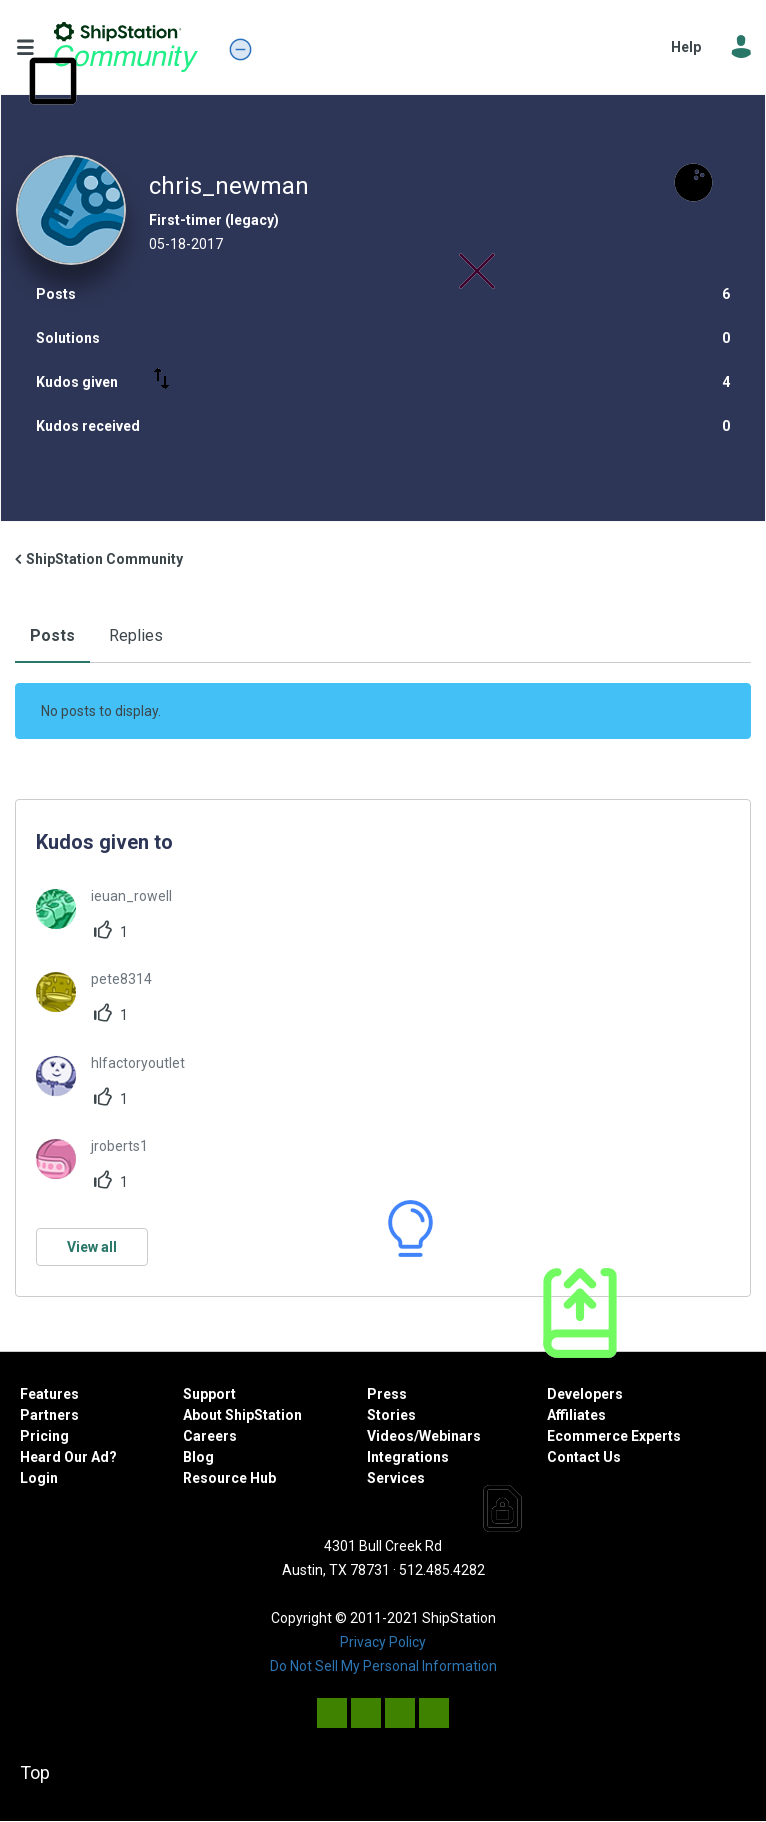 The width and height of the screenshot is (766, 1822). What do you see at coordinates (410, 1228) in the screenshot?
I see `view tips or helpful suggestions` at bounding box center [410, 1228].